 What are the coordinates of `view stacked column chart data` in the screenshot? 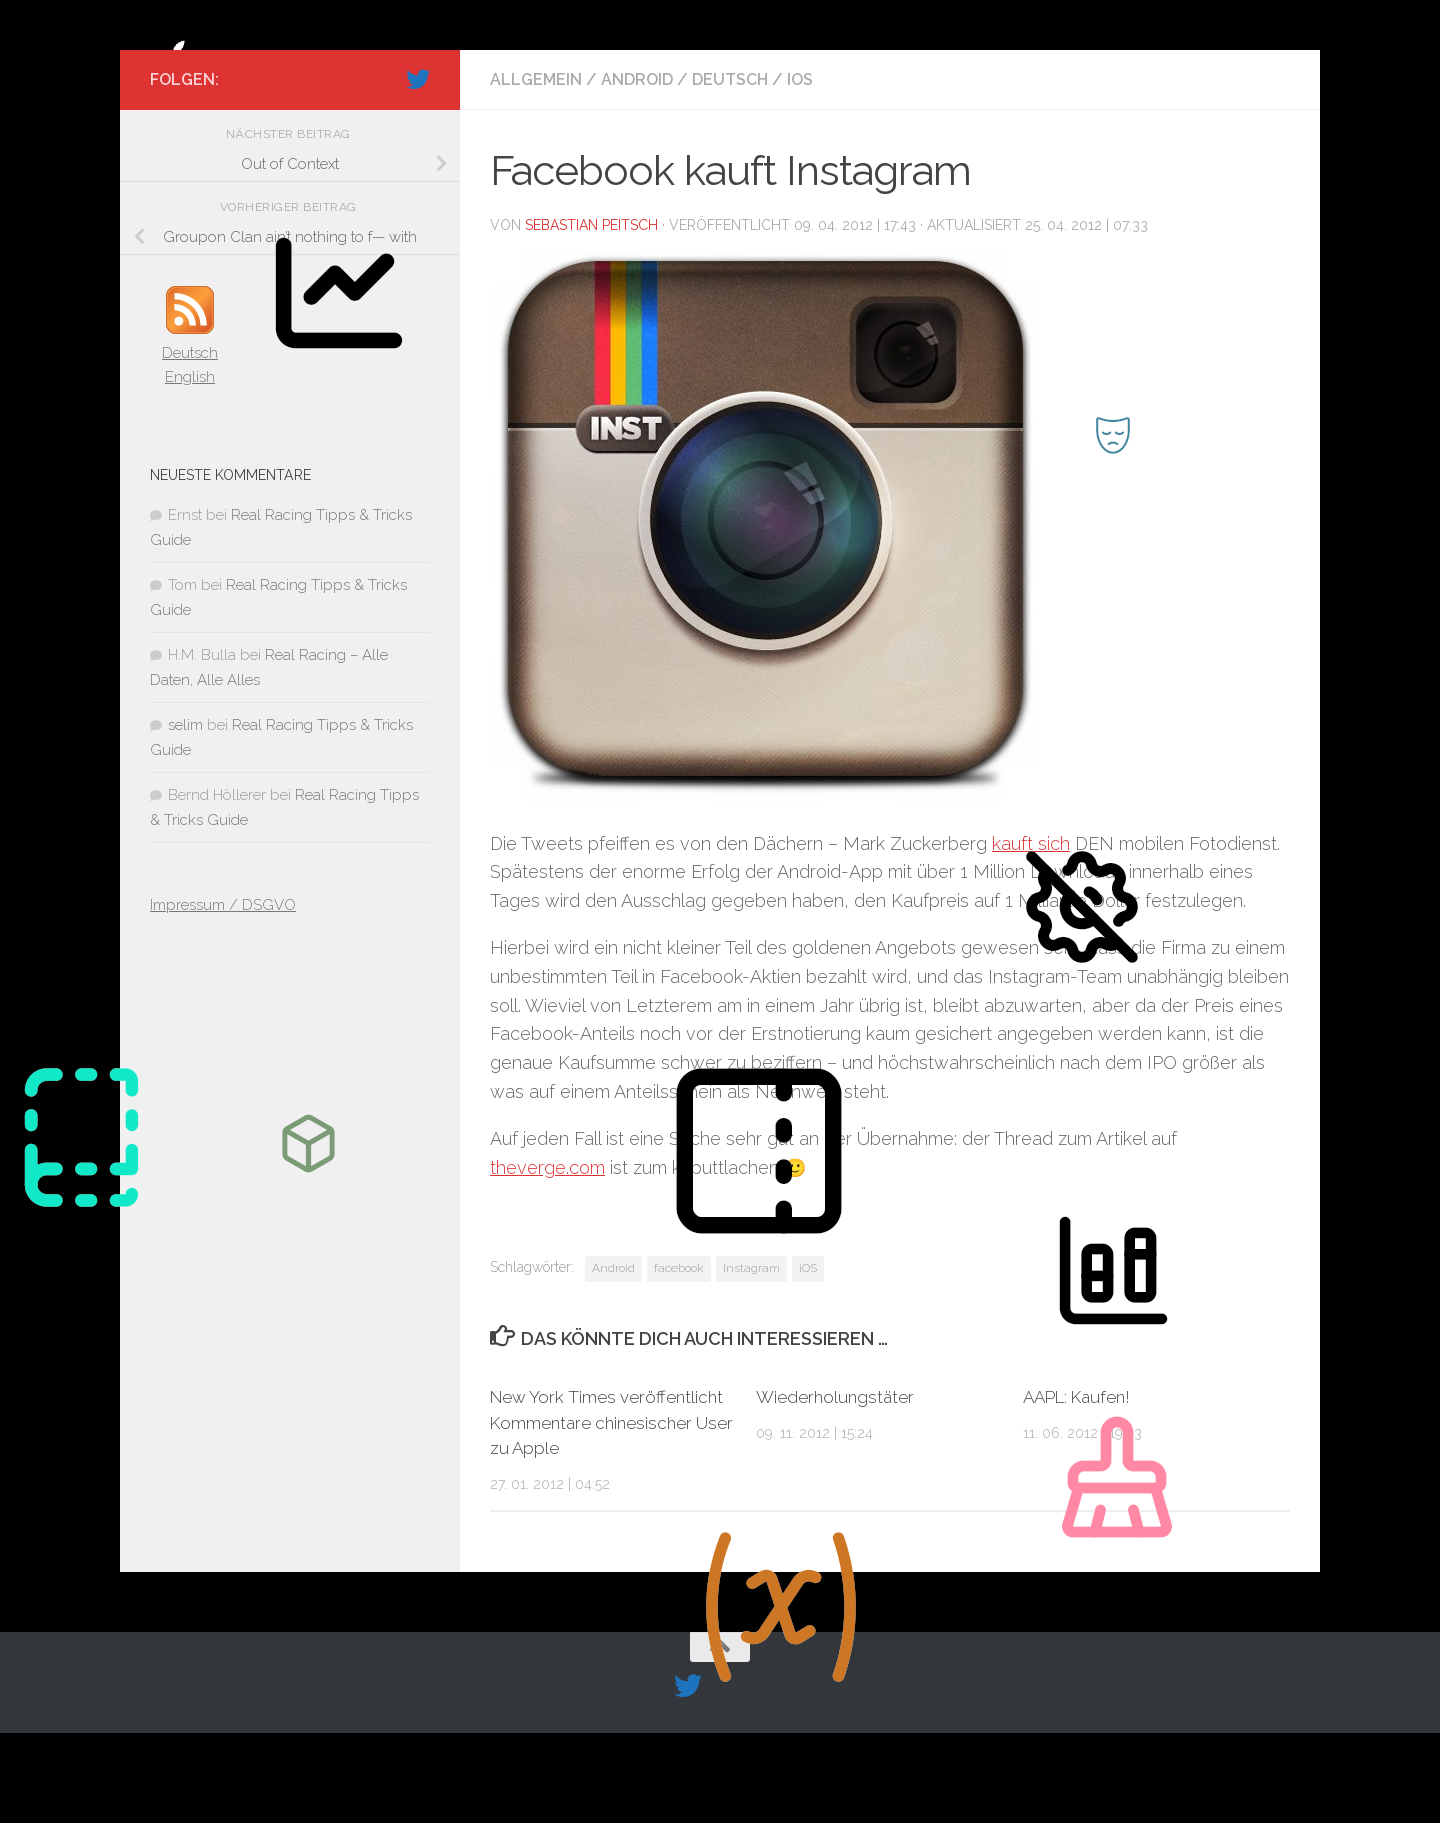 It's located at (1113, 1270).